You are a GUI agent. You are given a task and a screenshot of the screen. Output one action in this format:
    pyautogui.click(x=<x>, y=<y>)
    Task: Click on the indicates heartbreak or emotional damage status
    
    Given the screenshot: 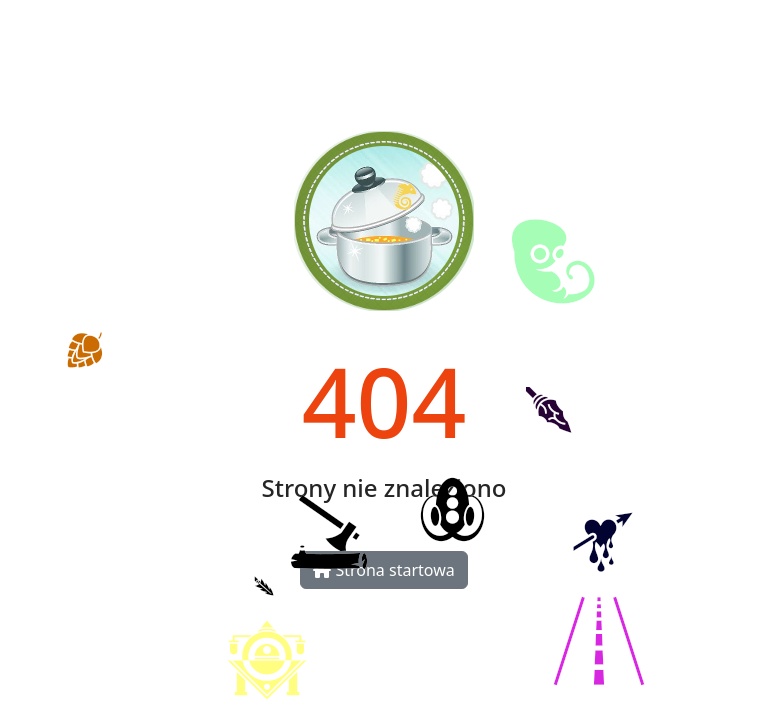 What is the action you would take?
    pyautogui.click(x=603, y=542)
    